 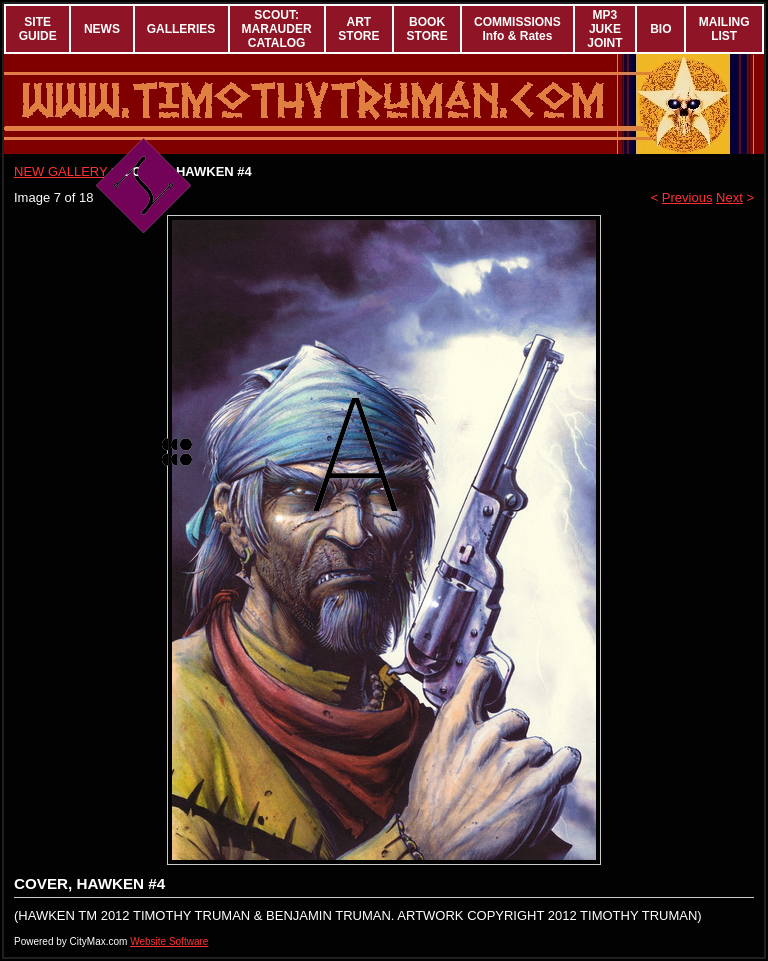 I want to click on svg.js library logo, so click(x=143, y=185).